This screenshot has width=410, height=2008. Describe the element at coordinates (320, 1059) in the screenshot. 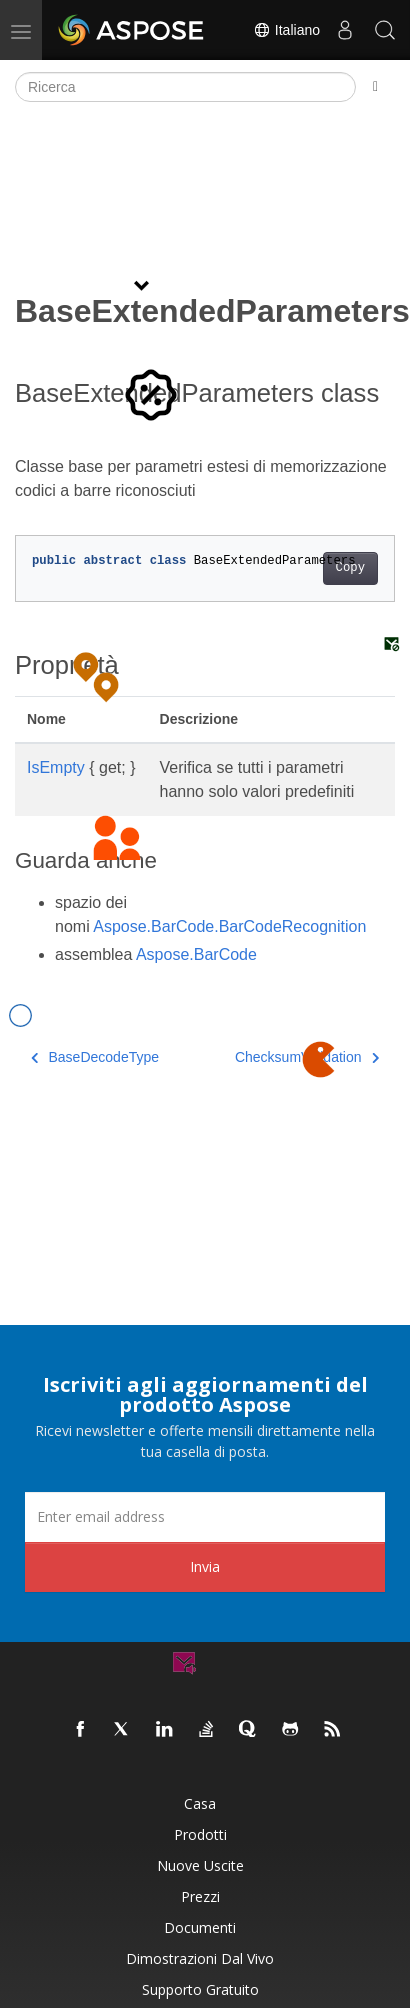

I see `open games or gaming section` at that location.